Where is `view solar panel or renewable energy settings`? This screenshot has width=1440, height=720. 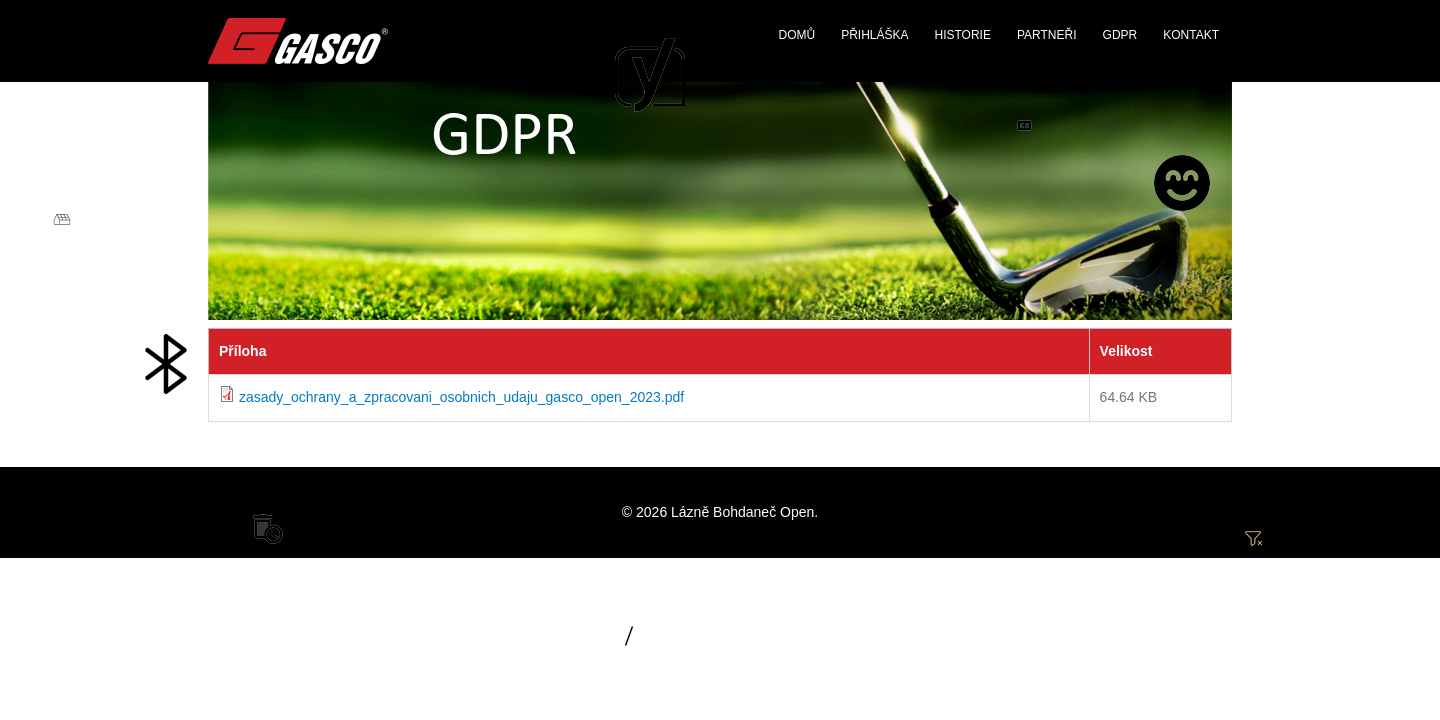 view solar panel or renewable energy settings is located at coordinates (62, 220).